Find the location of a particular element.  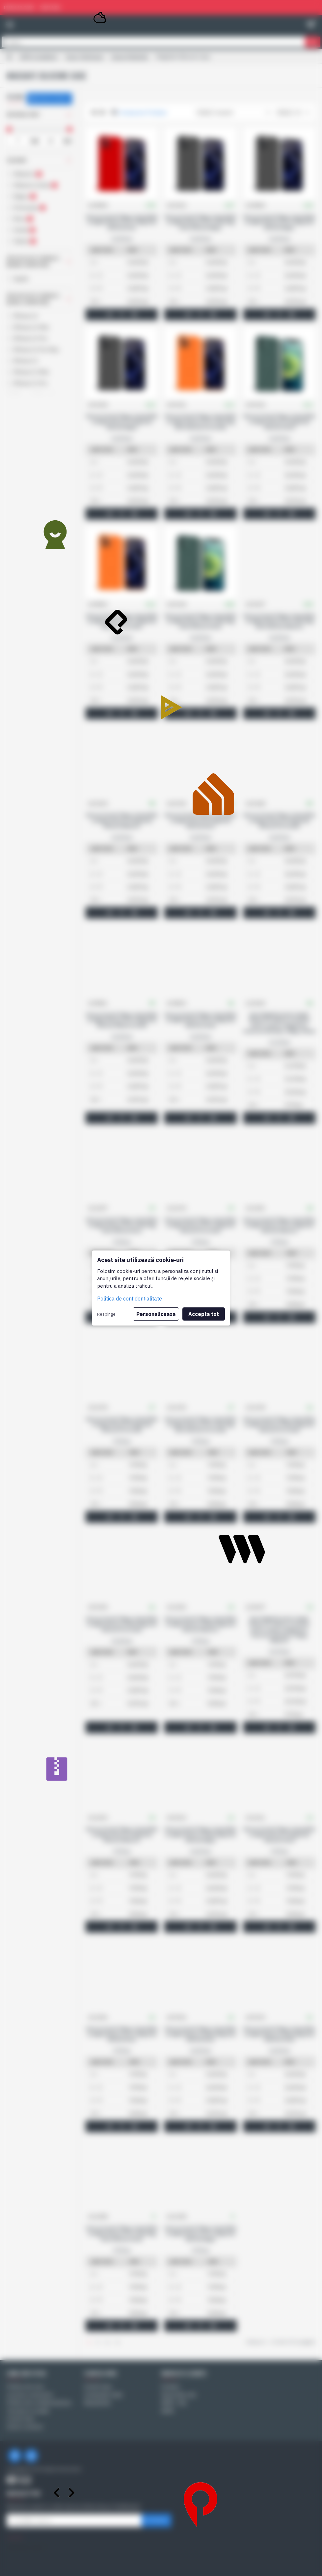

indicates partly cloudy night weather conditions is located at coordinates (100, 18).